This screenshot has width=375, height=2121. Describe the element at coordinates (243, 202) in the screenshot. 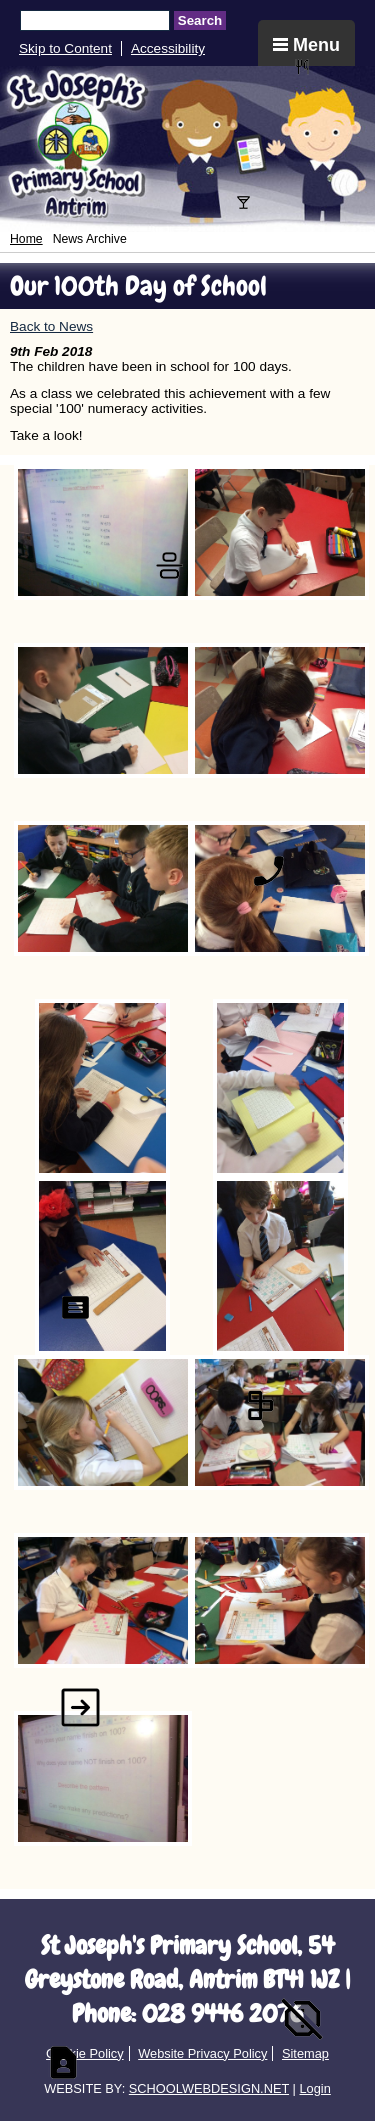

I see `find nearby bars or nightlife` at that location.